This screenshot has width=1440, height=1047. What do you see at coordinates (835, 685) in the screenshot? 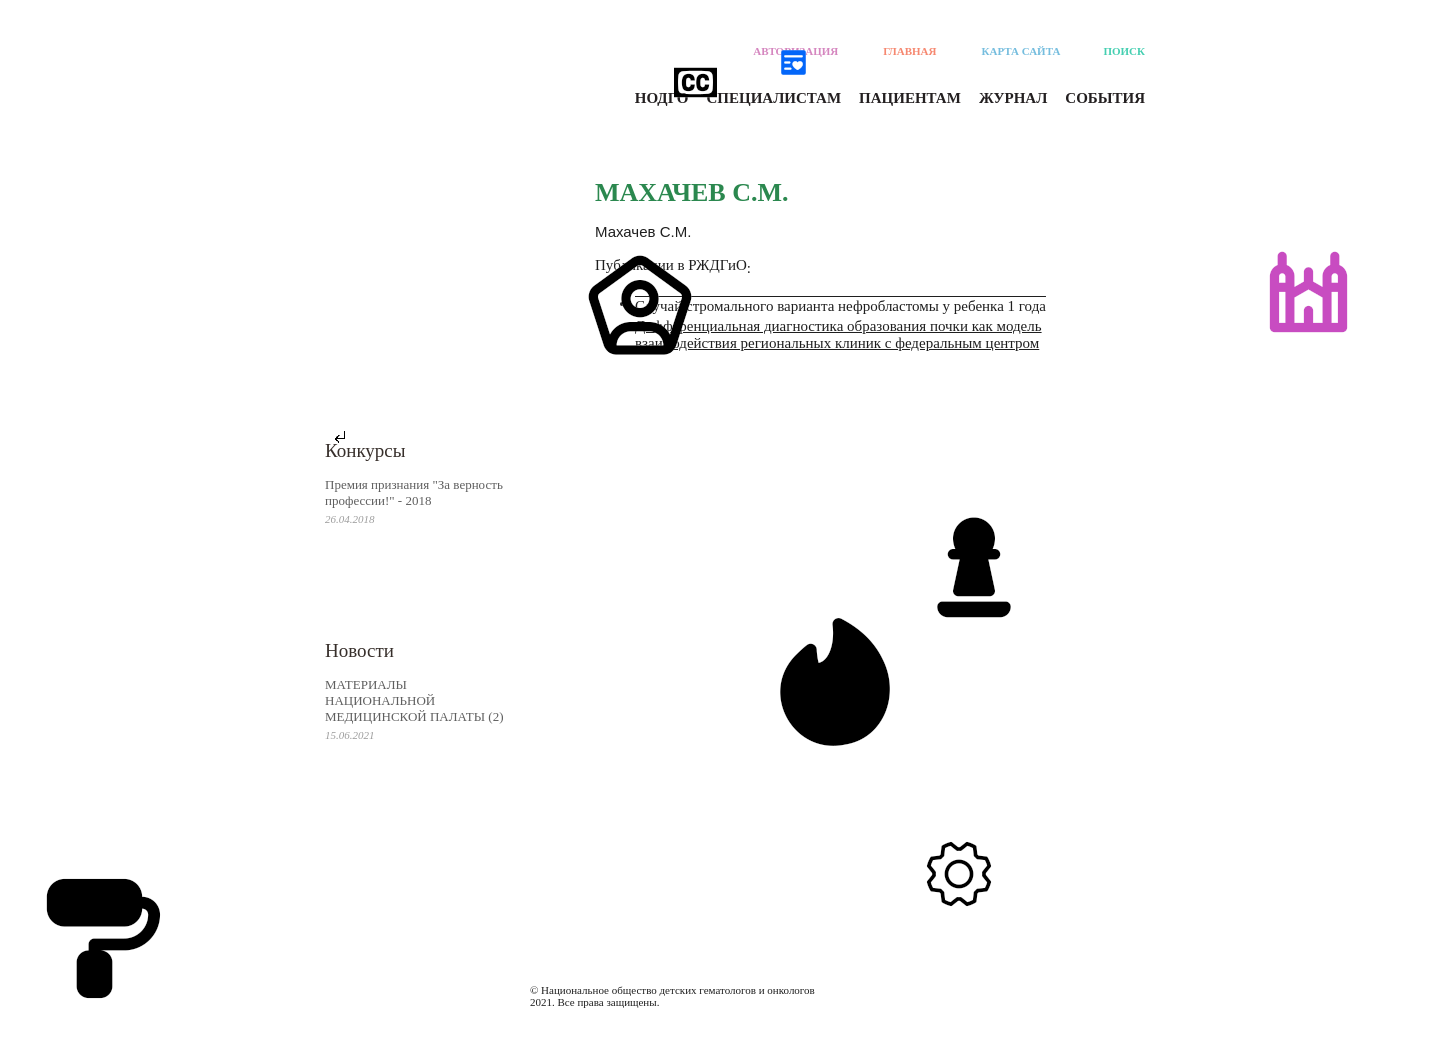
I see `open tinder dating app` at bounding box center [835, 685].